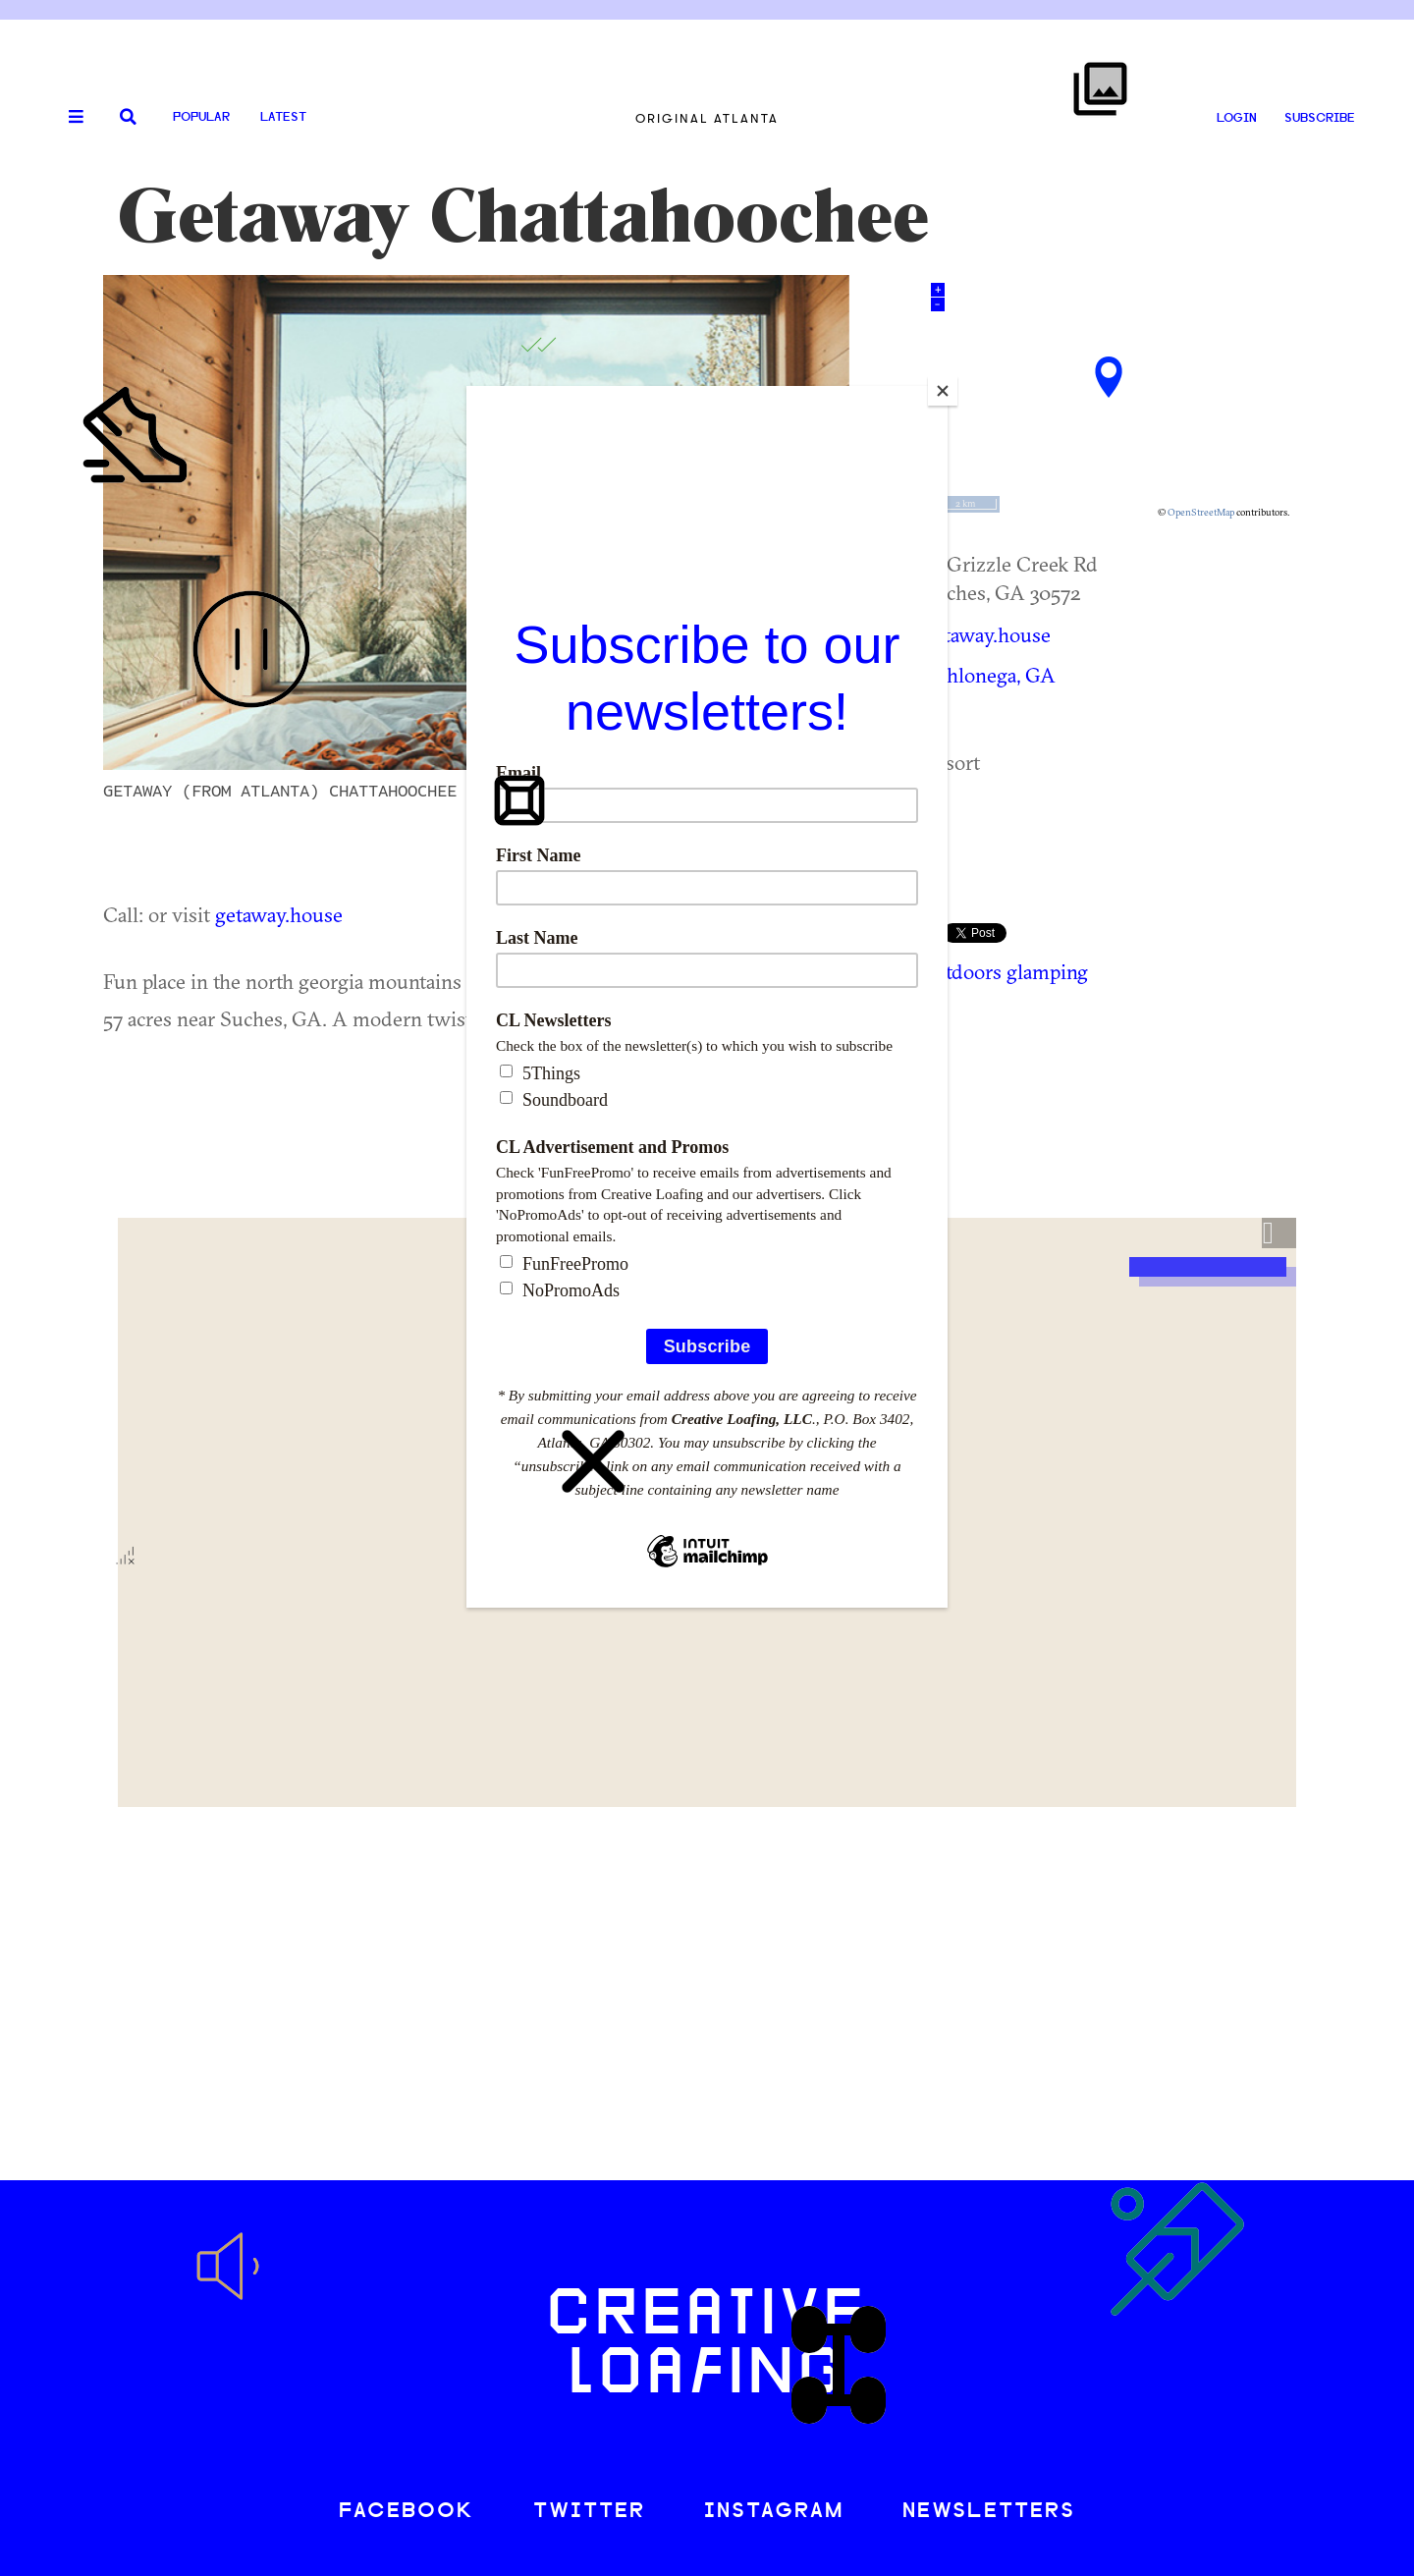 The image size is (1414, 2576). Describe the element at coordinates (1169, 2246) in the screenshot. I see `access cricket sports scores or updates` at that location.